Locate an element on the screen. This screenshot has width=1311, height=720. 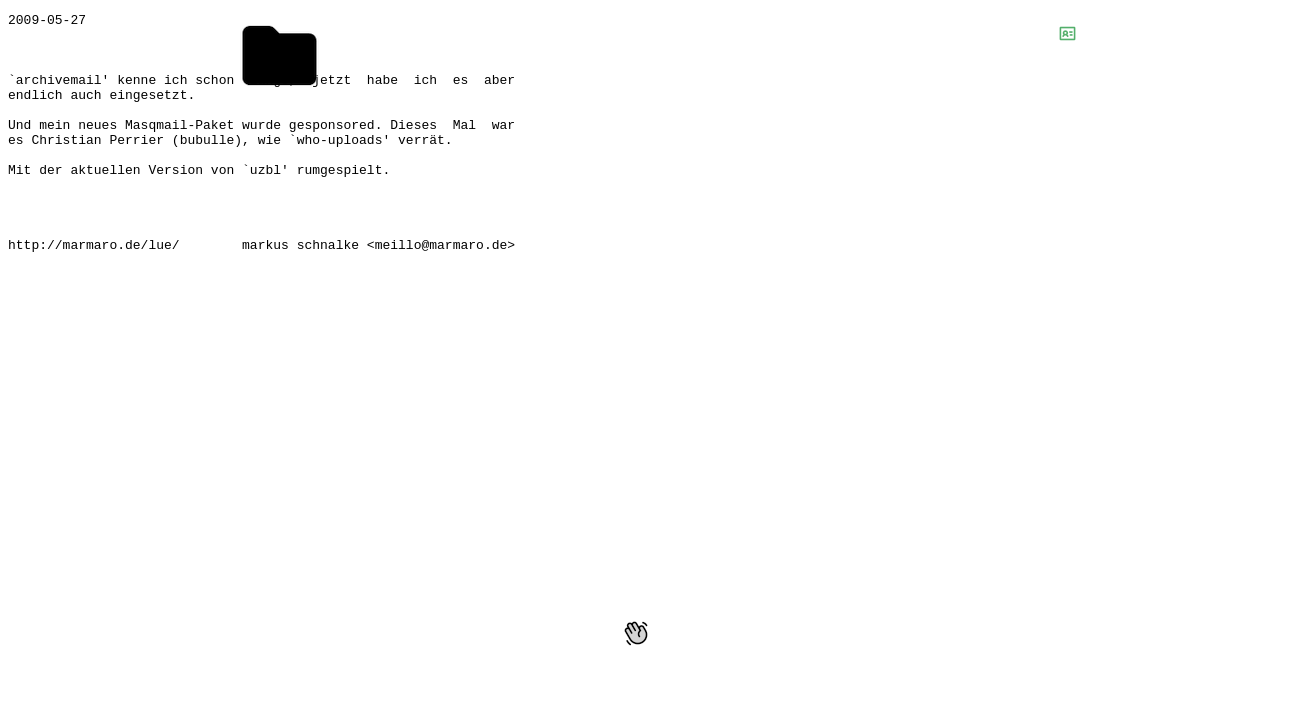
send a friendly greeting or wave is located at coordinates (636, 633).